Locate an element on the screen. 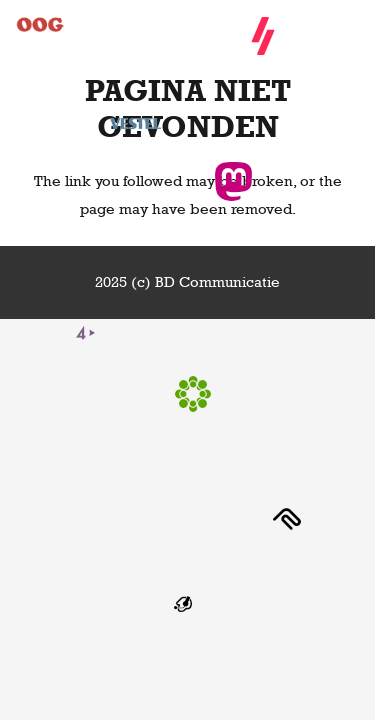  vestel brand logo is located at coordinates (135, 123).